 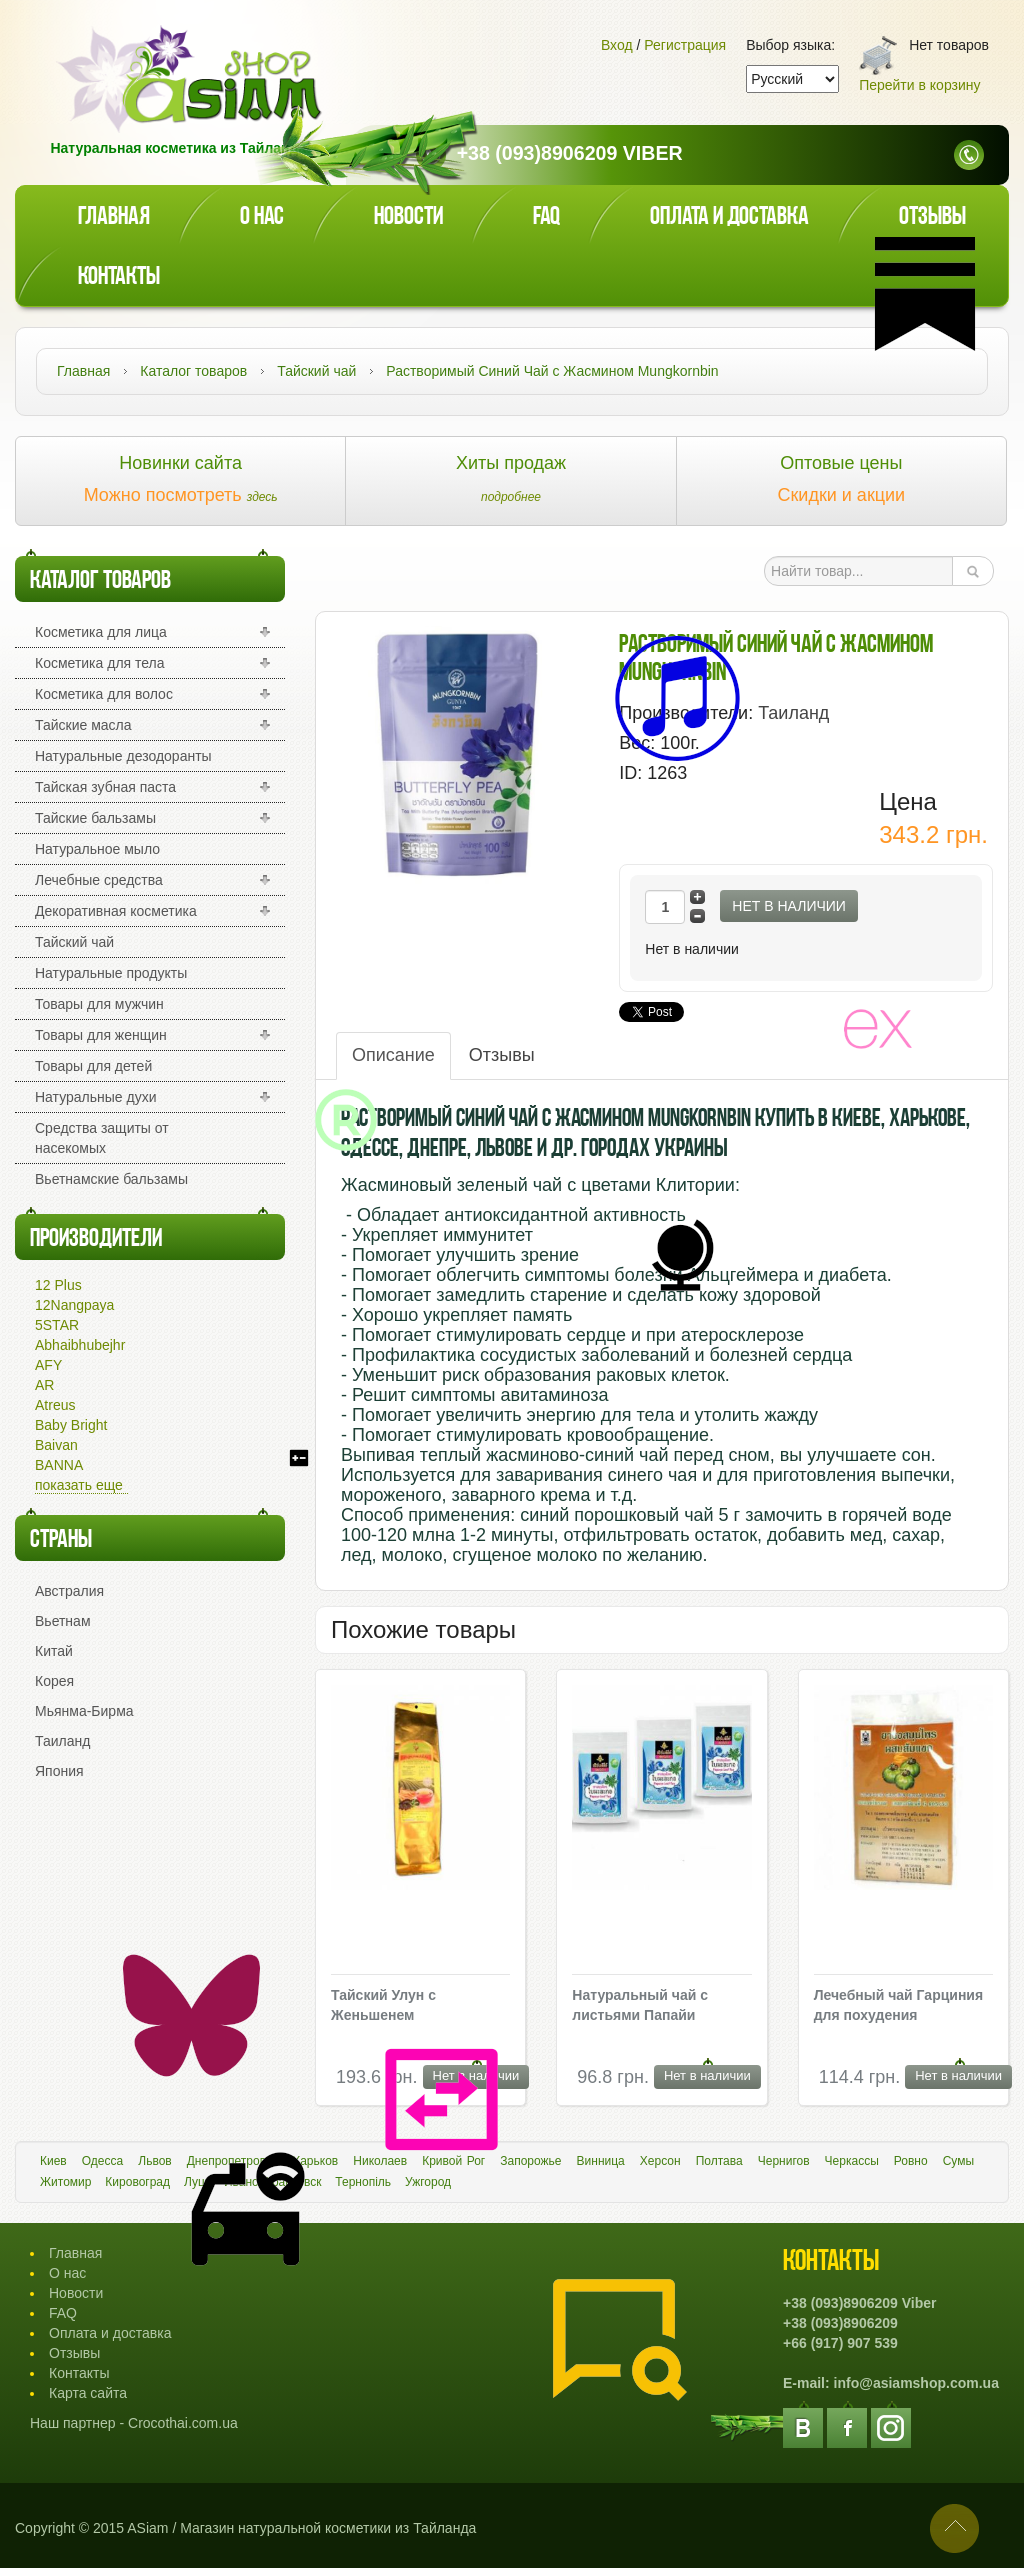 What do you see at coordinates (878, 1029) in the screenshot?
I see `express.js framework logo` at bounding box center [878, 1029].